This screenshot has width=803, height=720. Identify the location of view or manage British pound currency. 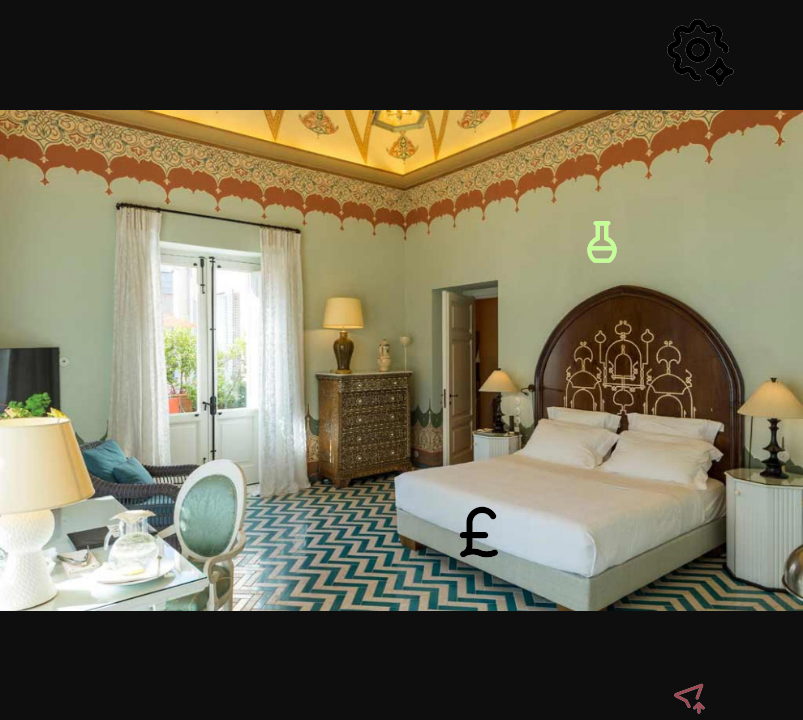
(479, 532).